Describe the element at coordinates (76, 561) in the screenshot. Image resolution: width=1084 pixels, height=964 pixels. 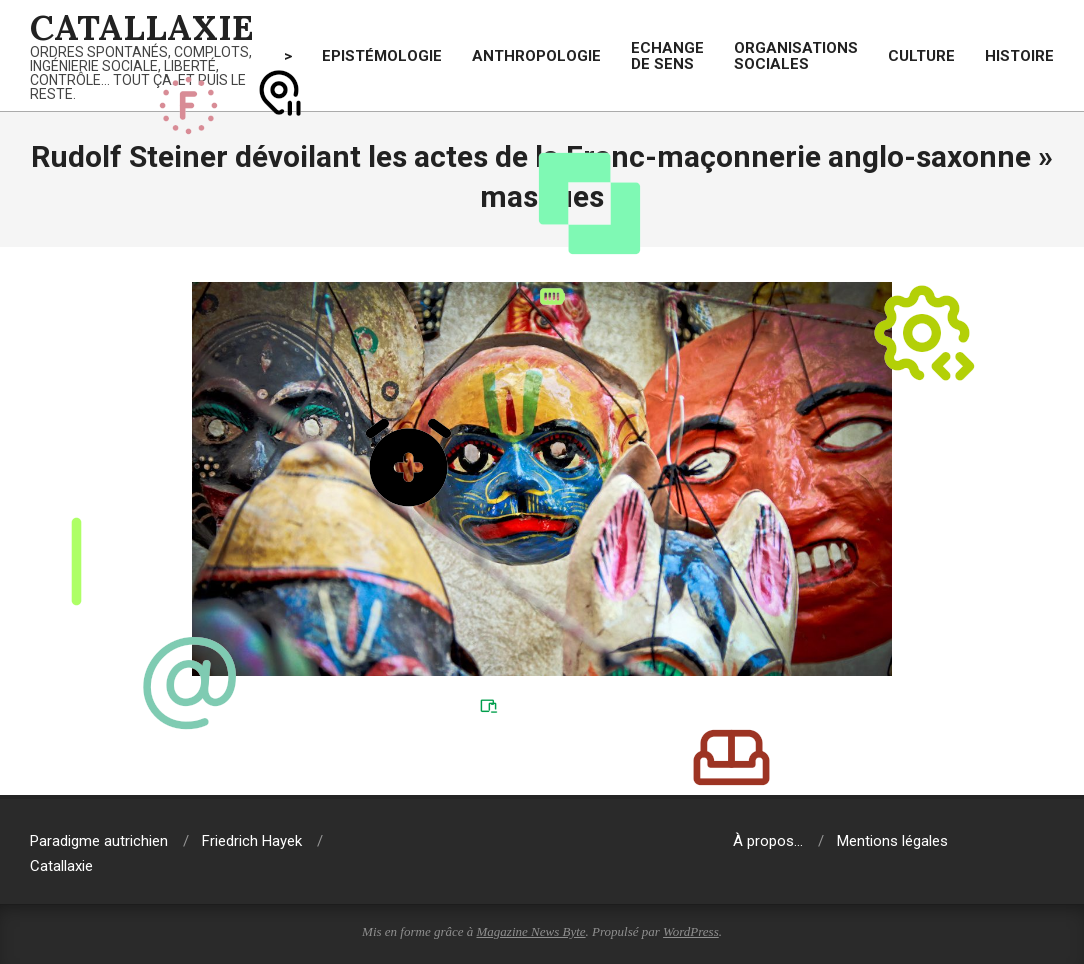
I see `indicates information or help tooltip` at that location.